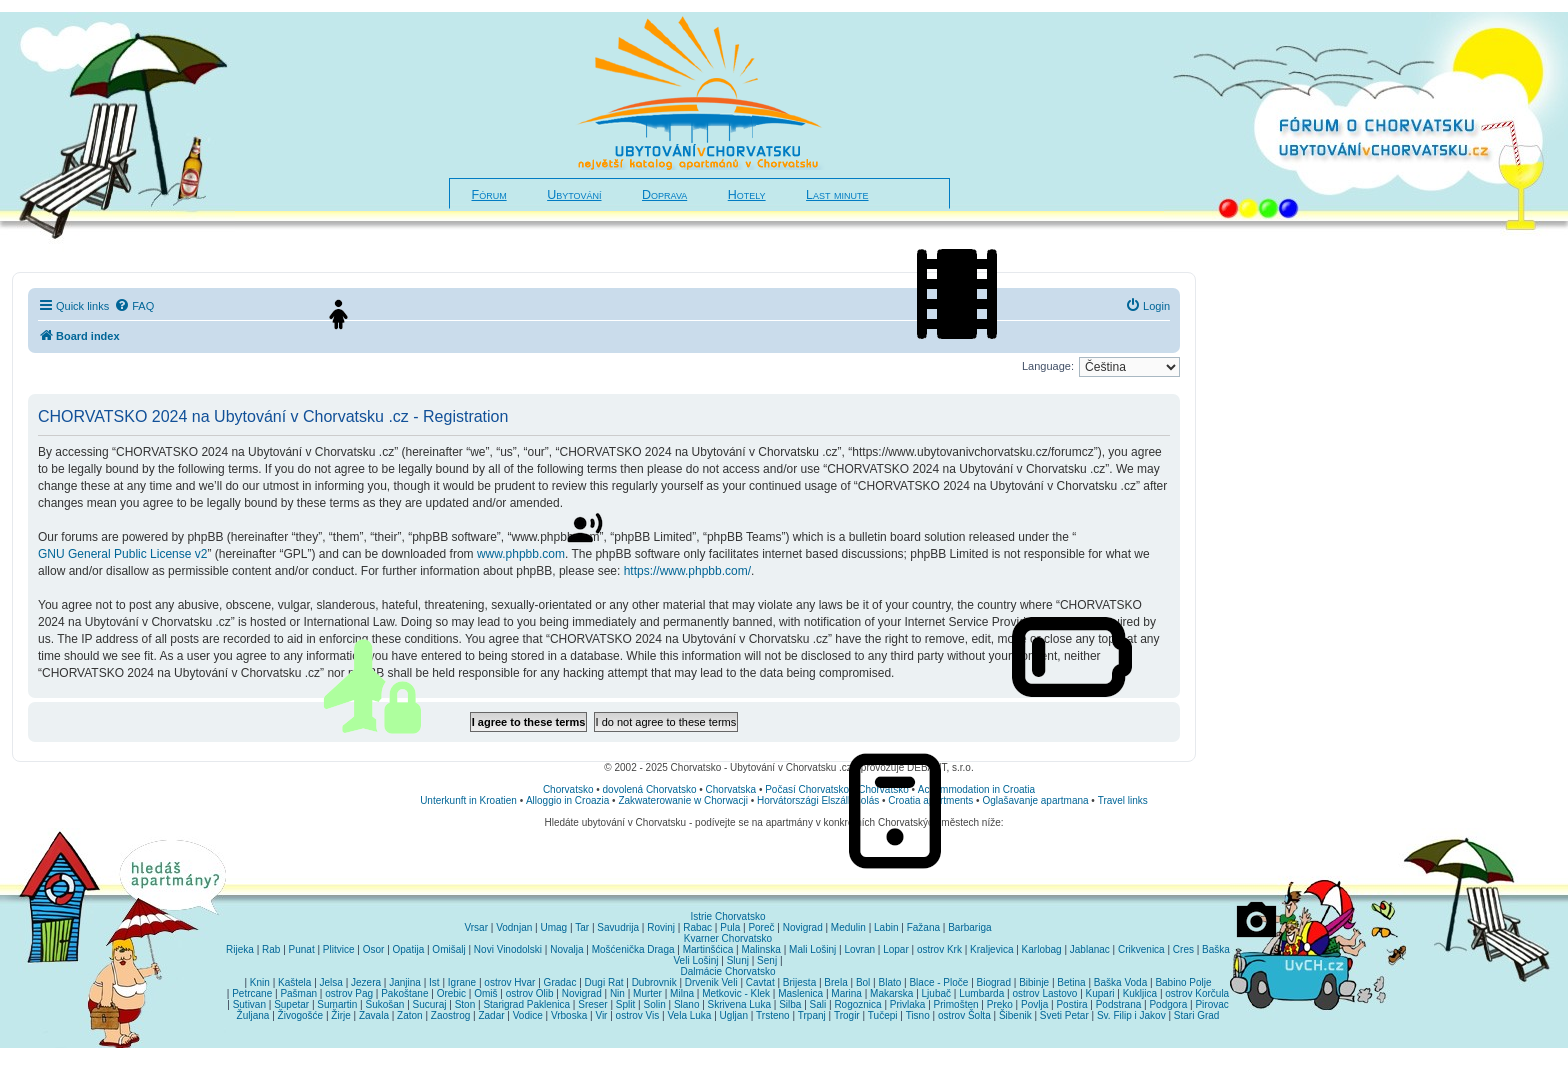  Describe the element at coordinates (895, 811) in the screenshot. I see `access mobile device settings` at that location.